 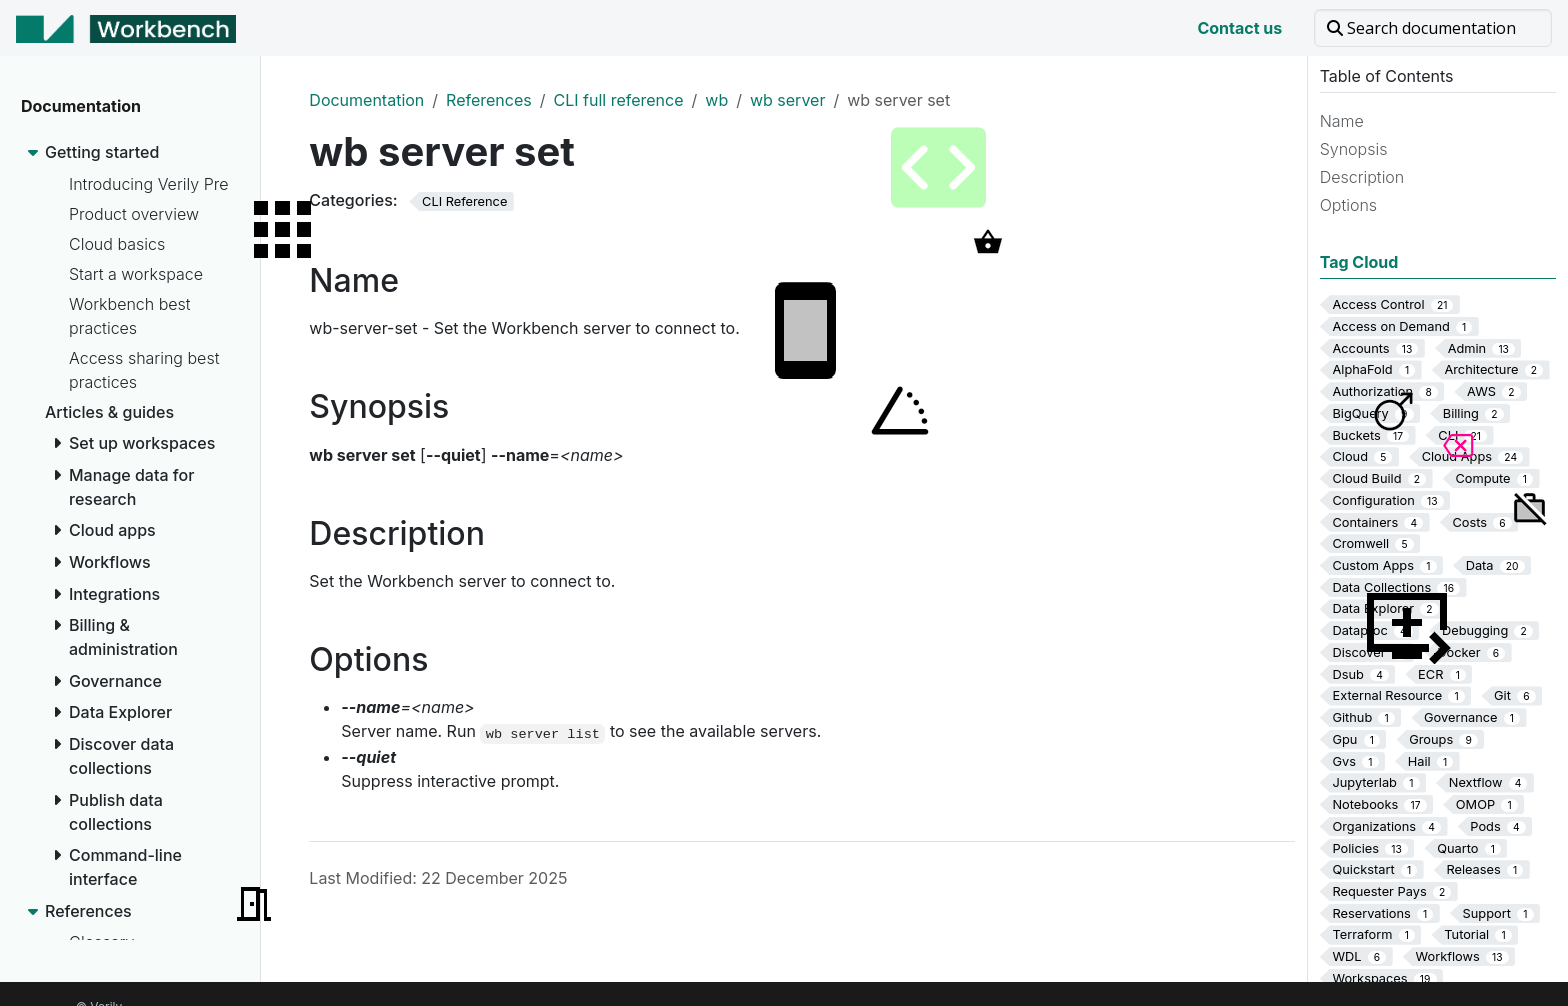 I want to click on access meeting room booking, so click(x=254, y=904).